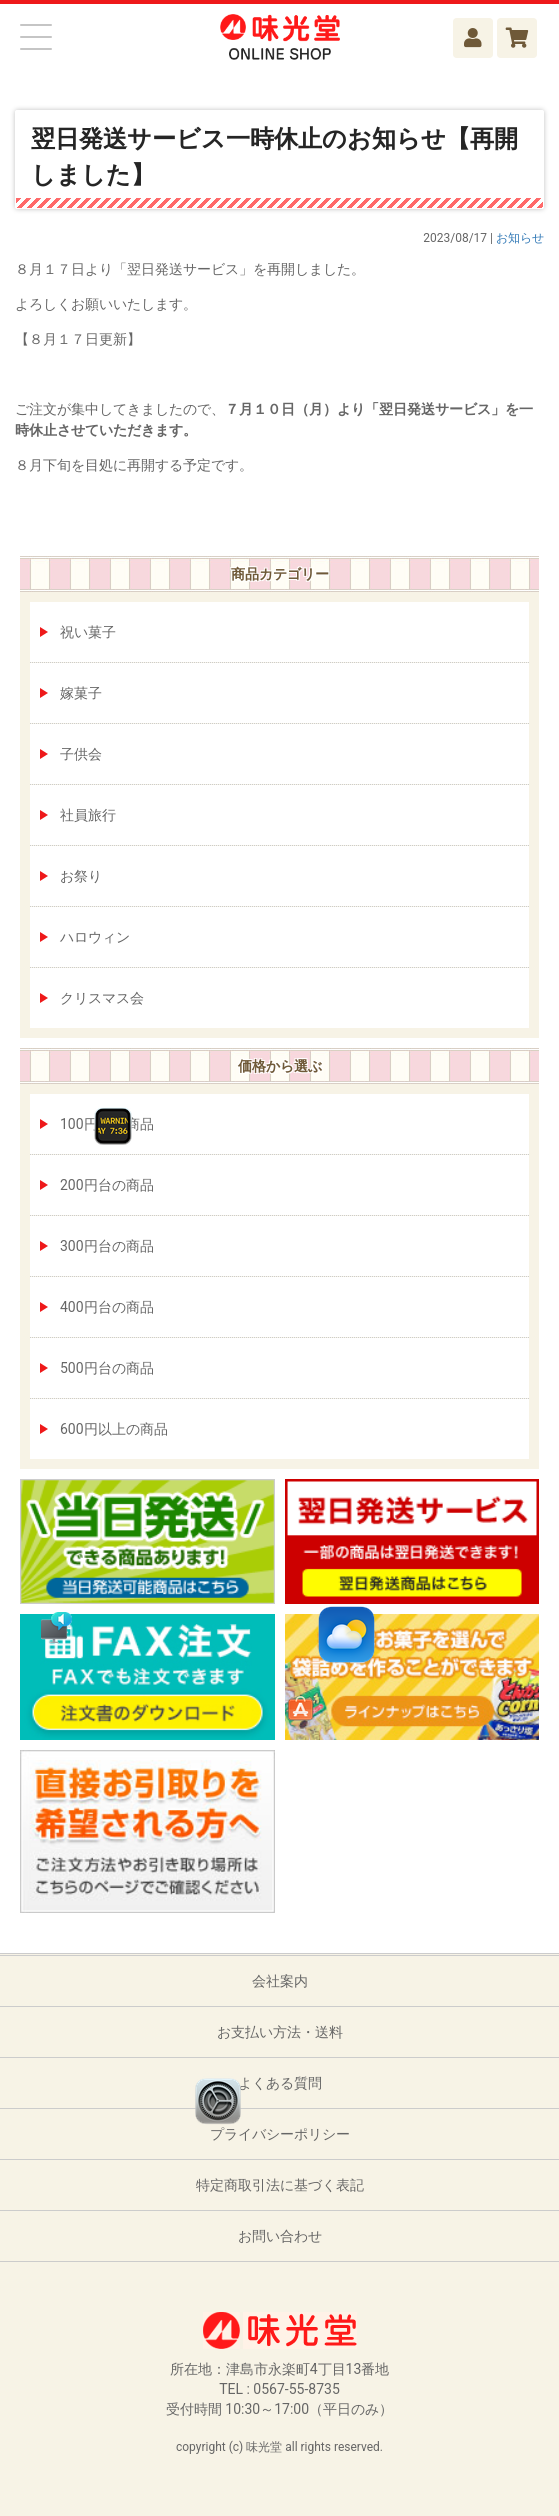 This screenshot has width=559, height=2516. I want to click on open the console app to view system logs, so click(113, 1126).